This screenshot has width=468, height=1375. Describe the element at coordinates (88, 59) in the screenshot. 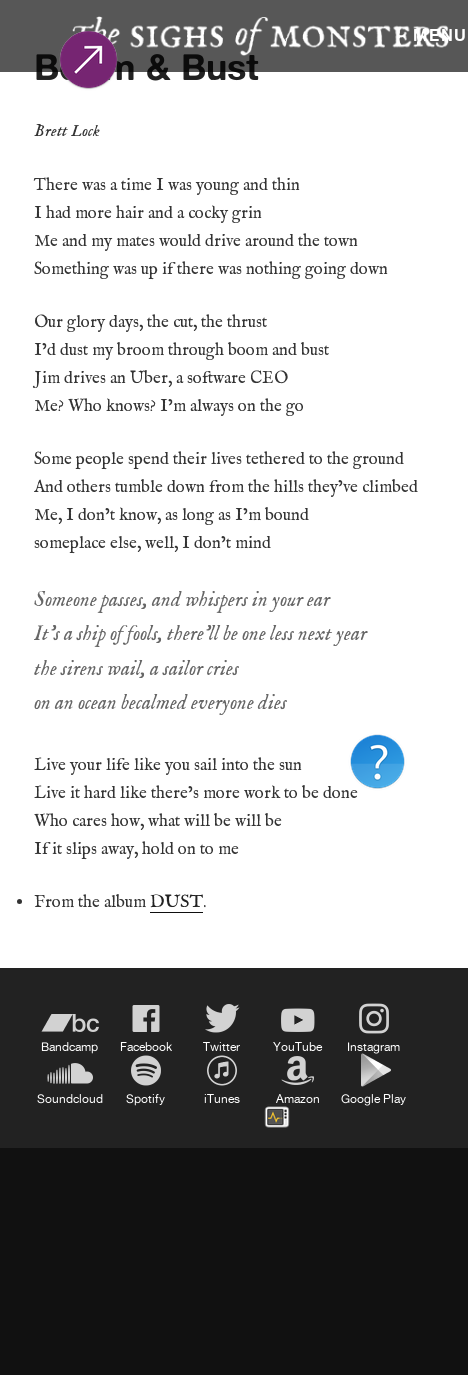

I see `indicates a symbolic link or shortcut to another file` at that location.